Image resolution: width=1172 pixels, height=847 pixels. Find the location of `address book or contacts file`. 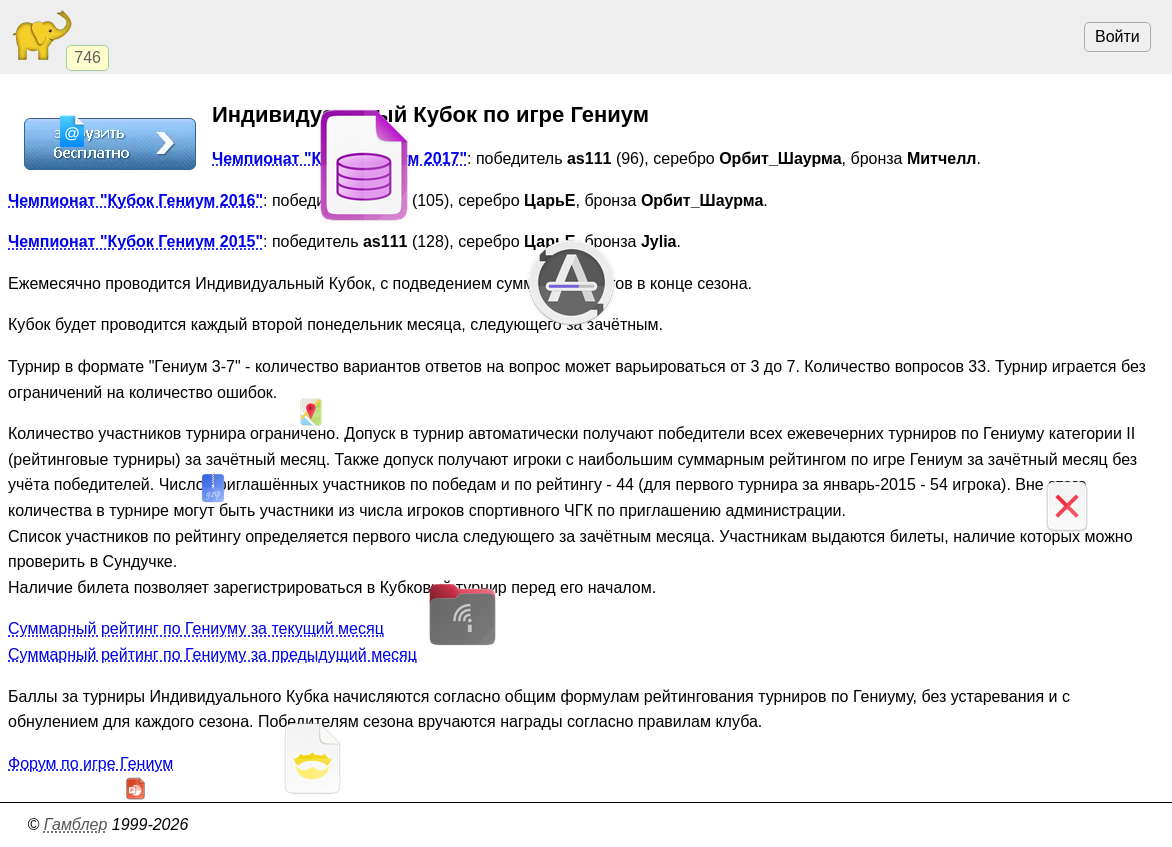

address book or contacts file is located at coordinates (72, 132).